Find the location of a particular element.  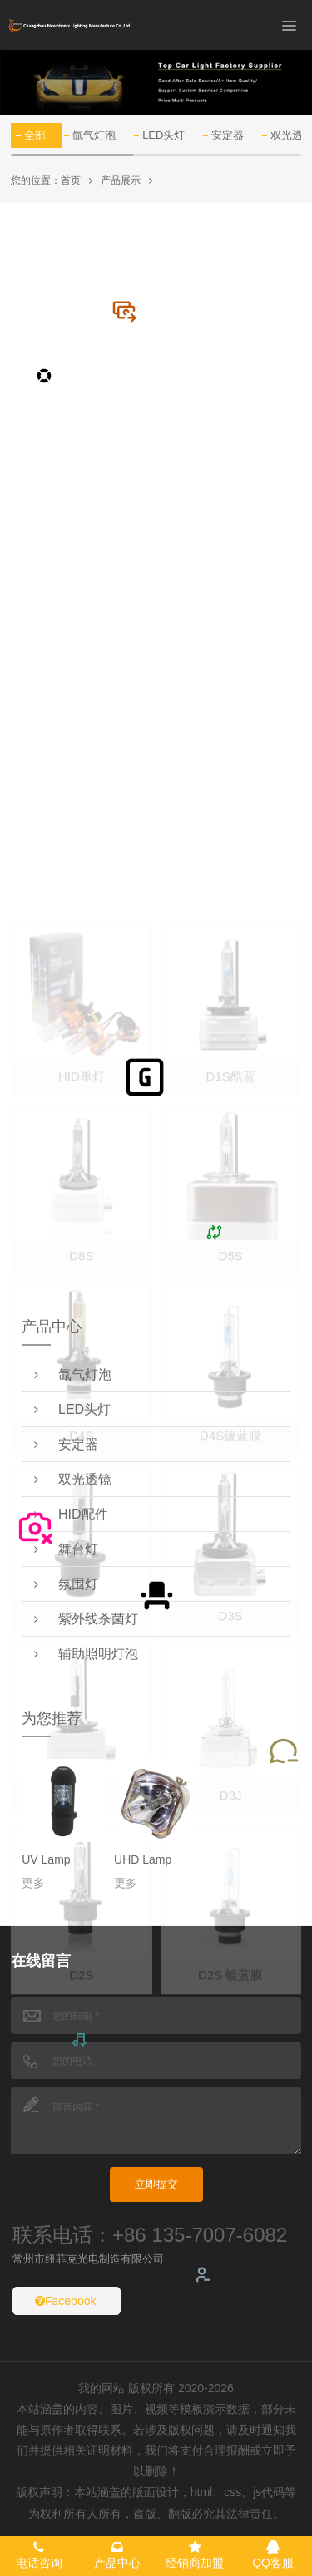

access help or support center is located at coordinates (44, 376).